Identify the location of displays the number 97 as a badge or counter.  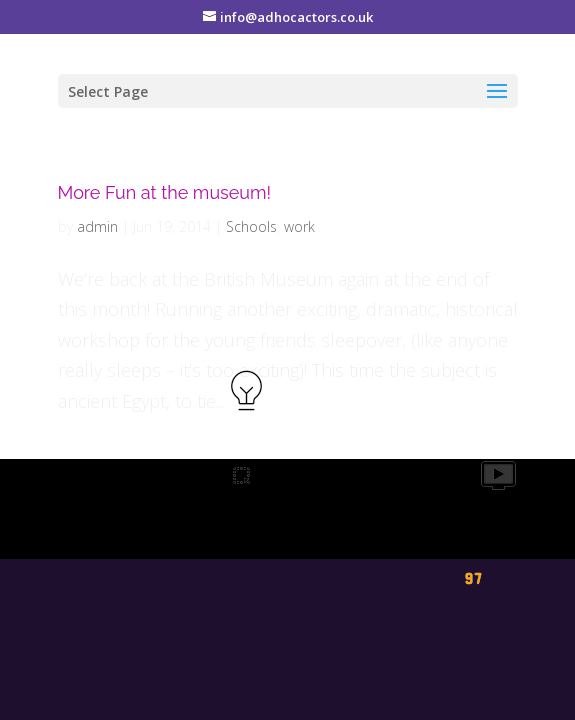
(473, 578).